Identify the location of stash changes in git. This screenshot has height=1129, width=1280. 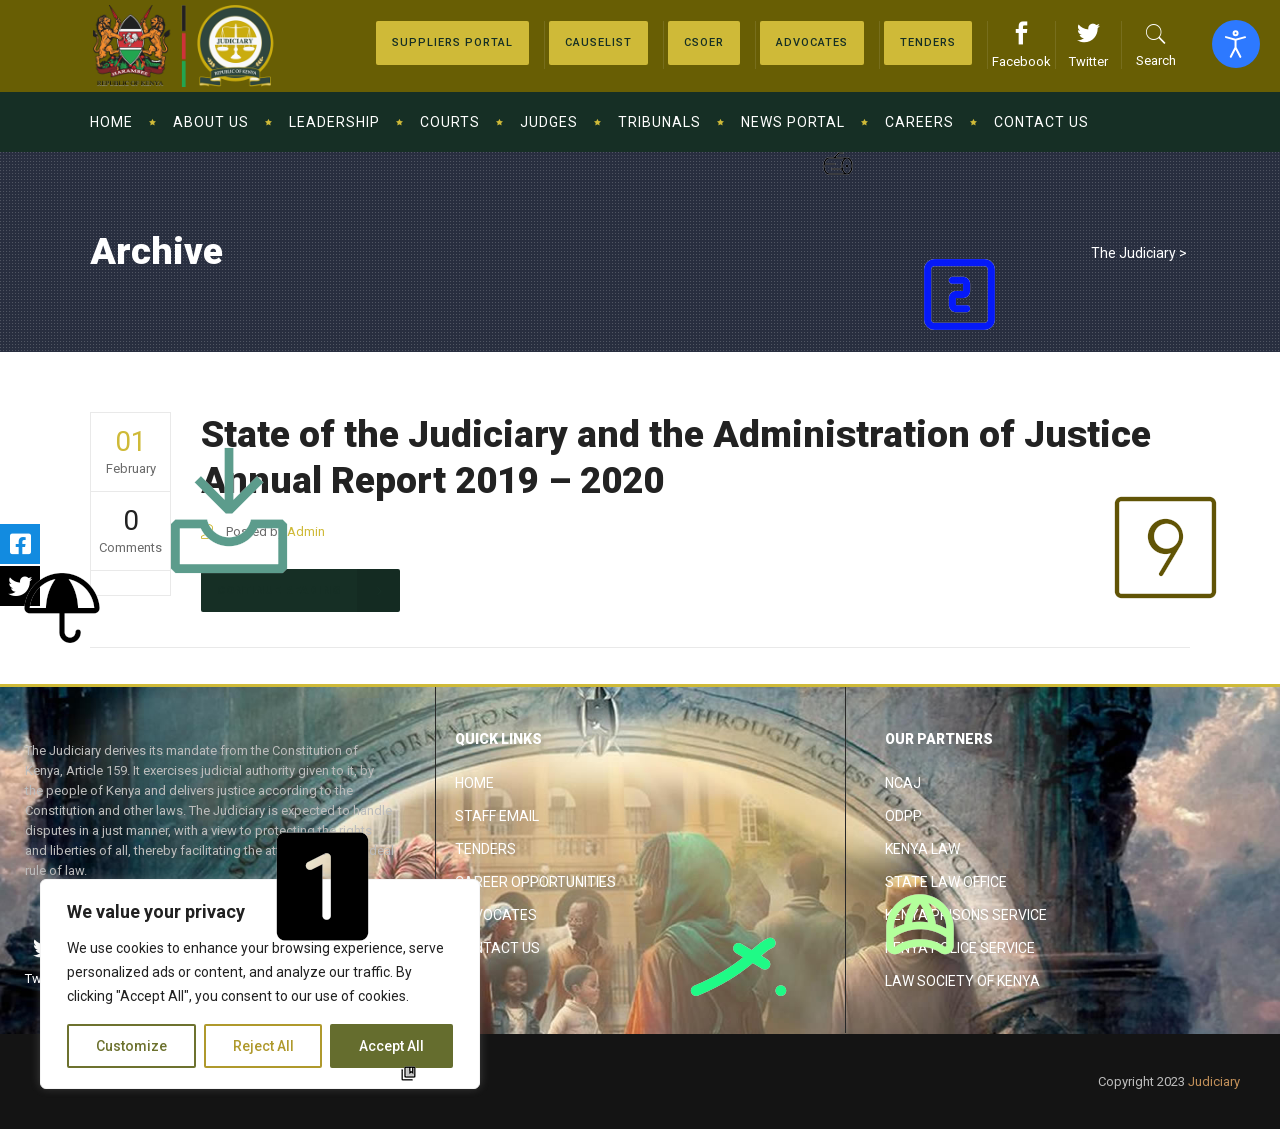
(233, 510).